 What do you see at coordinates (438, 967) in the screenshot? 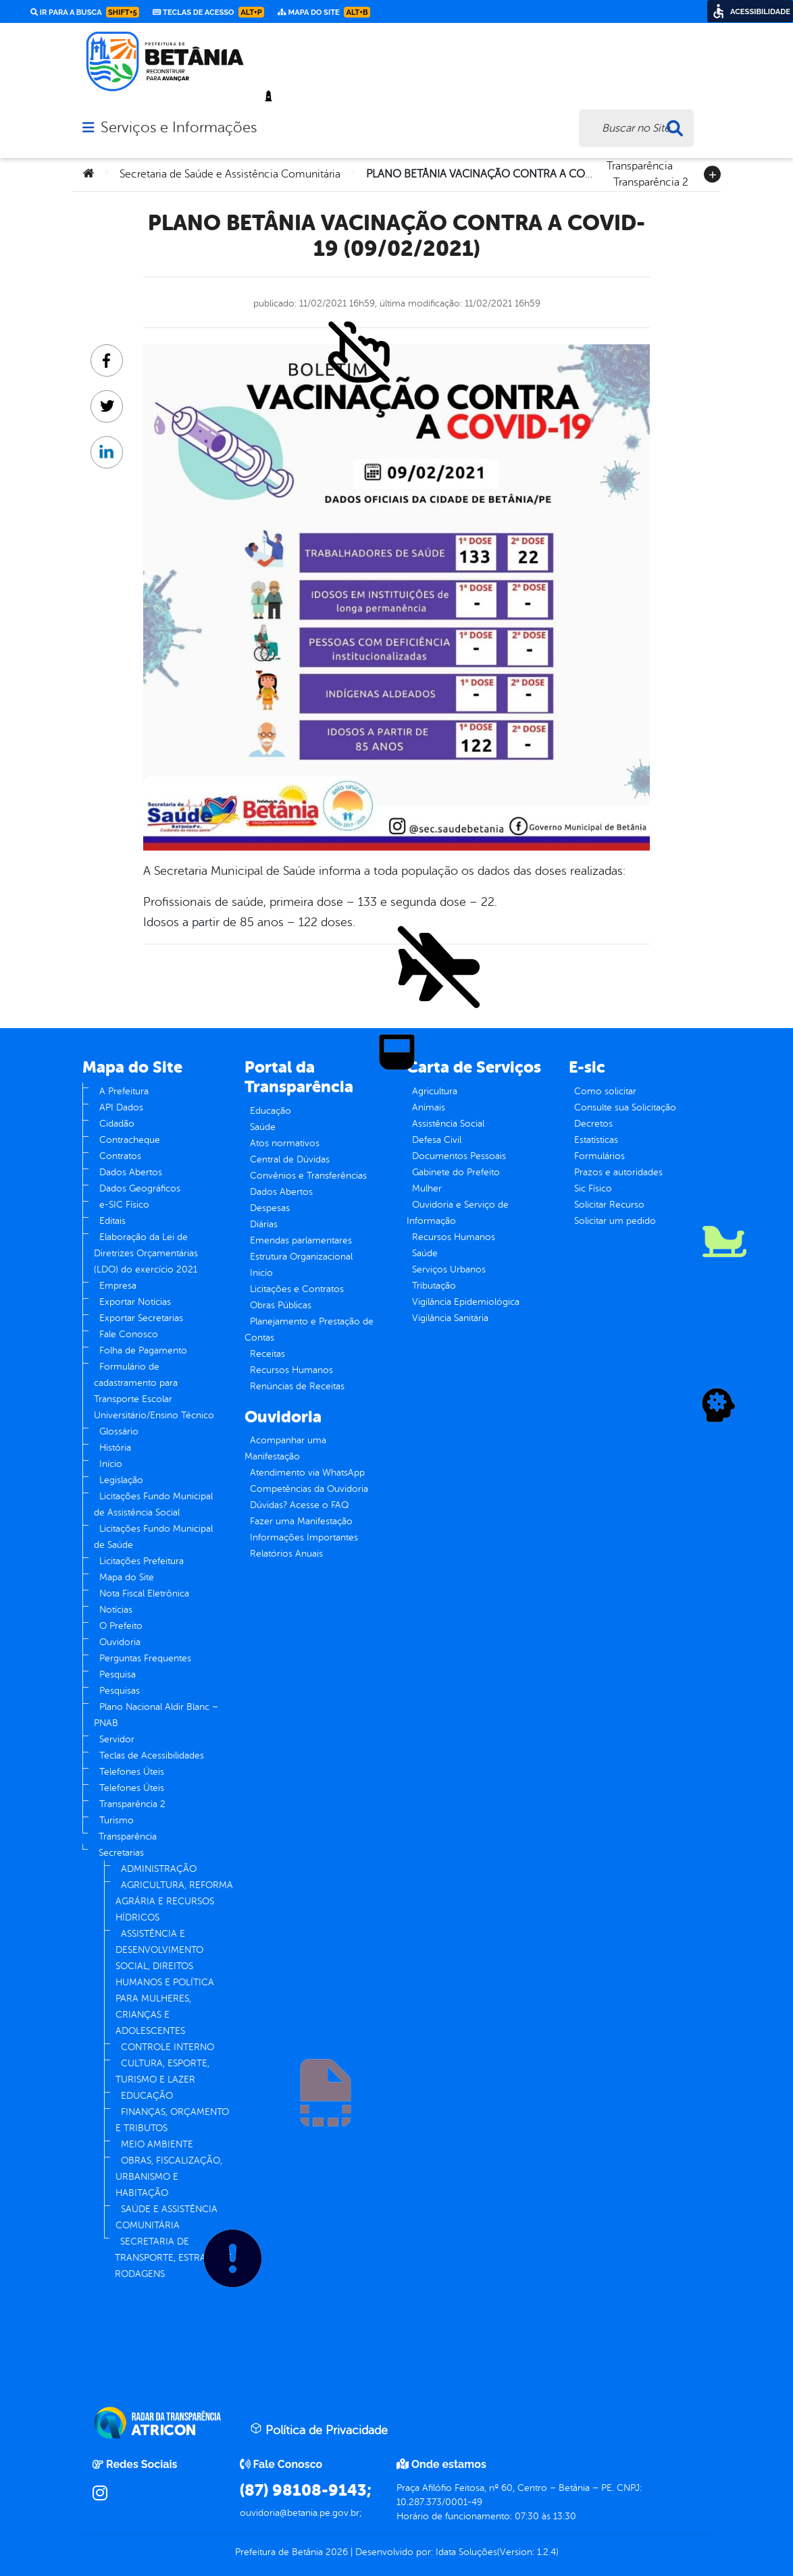
I see `airplane mode is disabled` at bounding box center [438, 967].